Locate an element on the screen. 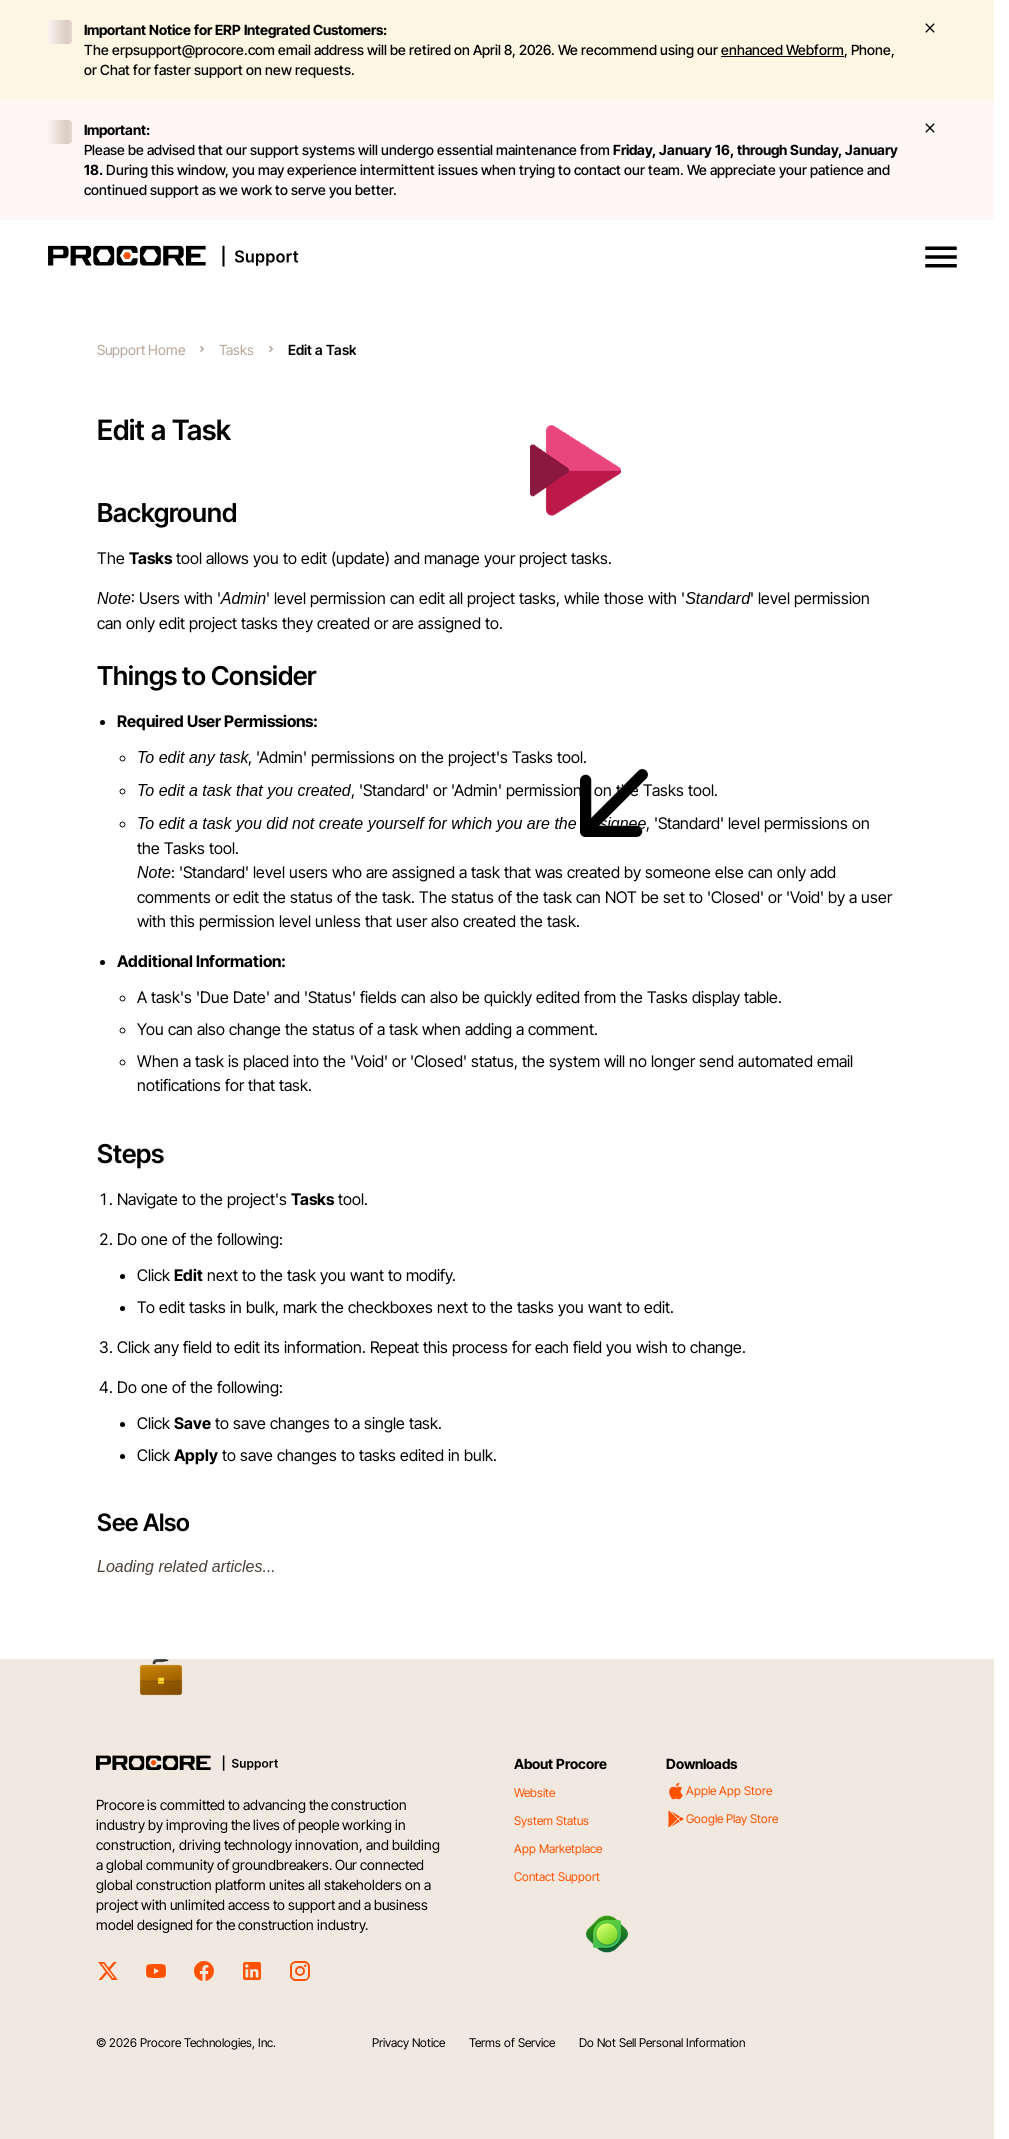  open the recommendations app is located at coordinates (607, 1934).